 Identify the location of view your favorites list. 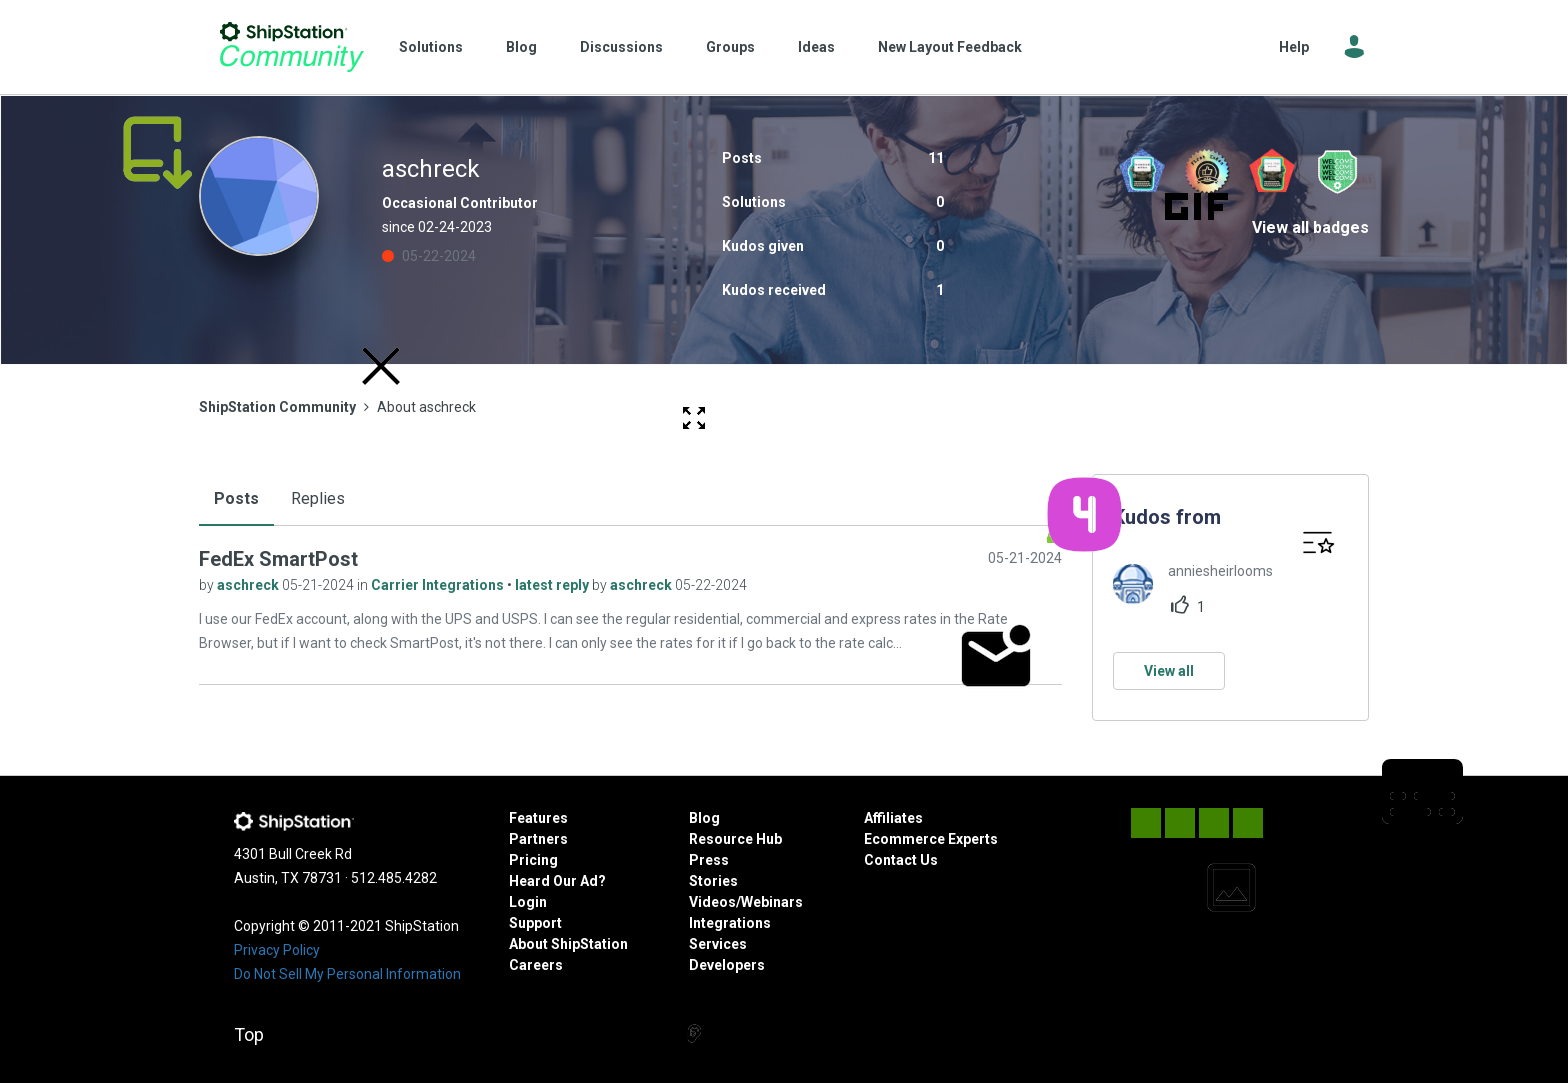
(1317, 542).